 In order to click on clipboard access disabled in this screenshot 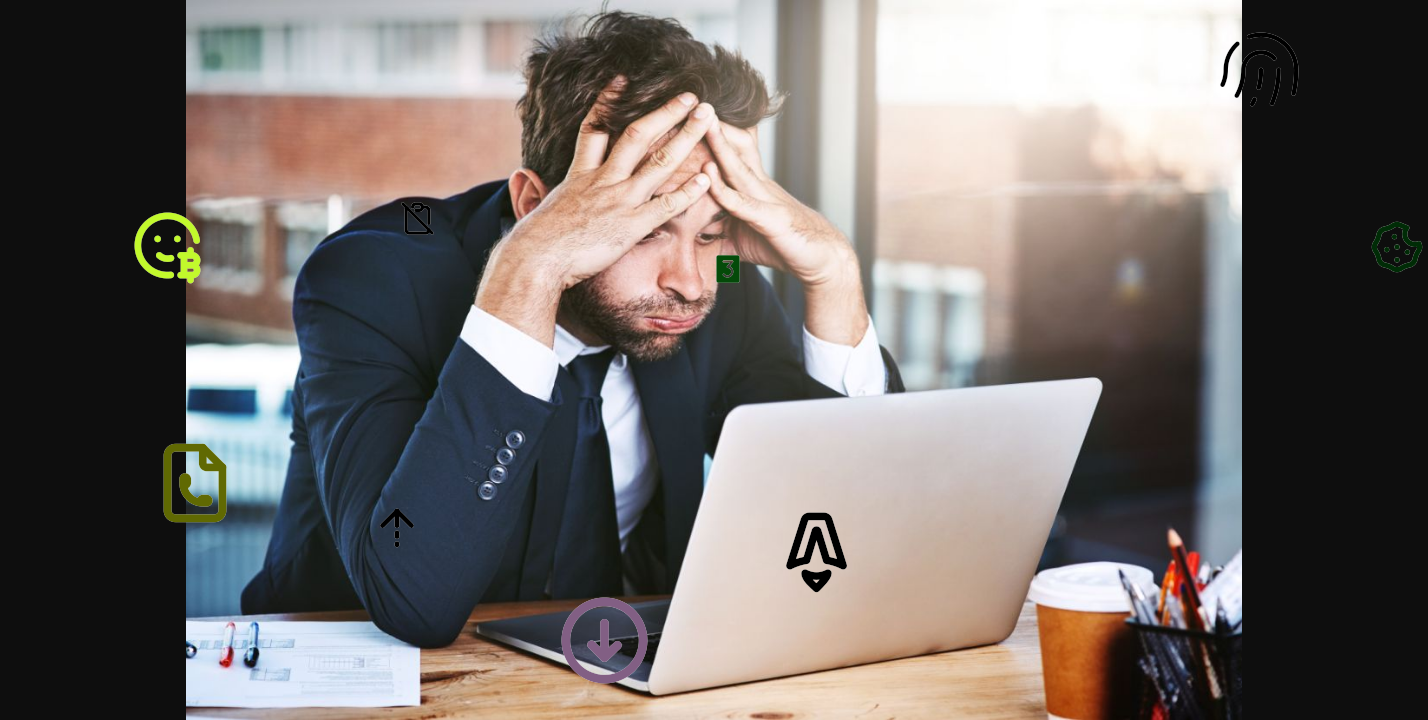, I will do `click(417, 218)`.